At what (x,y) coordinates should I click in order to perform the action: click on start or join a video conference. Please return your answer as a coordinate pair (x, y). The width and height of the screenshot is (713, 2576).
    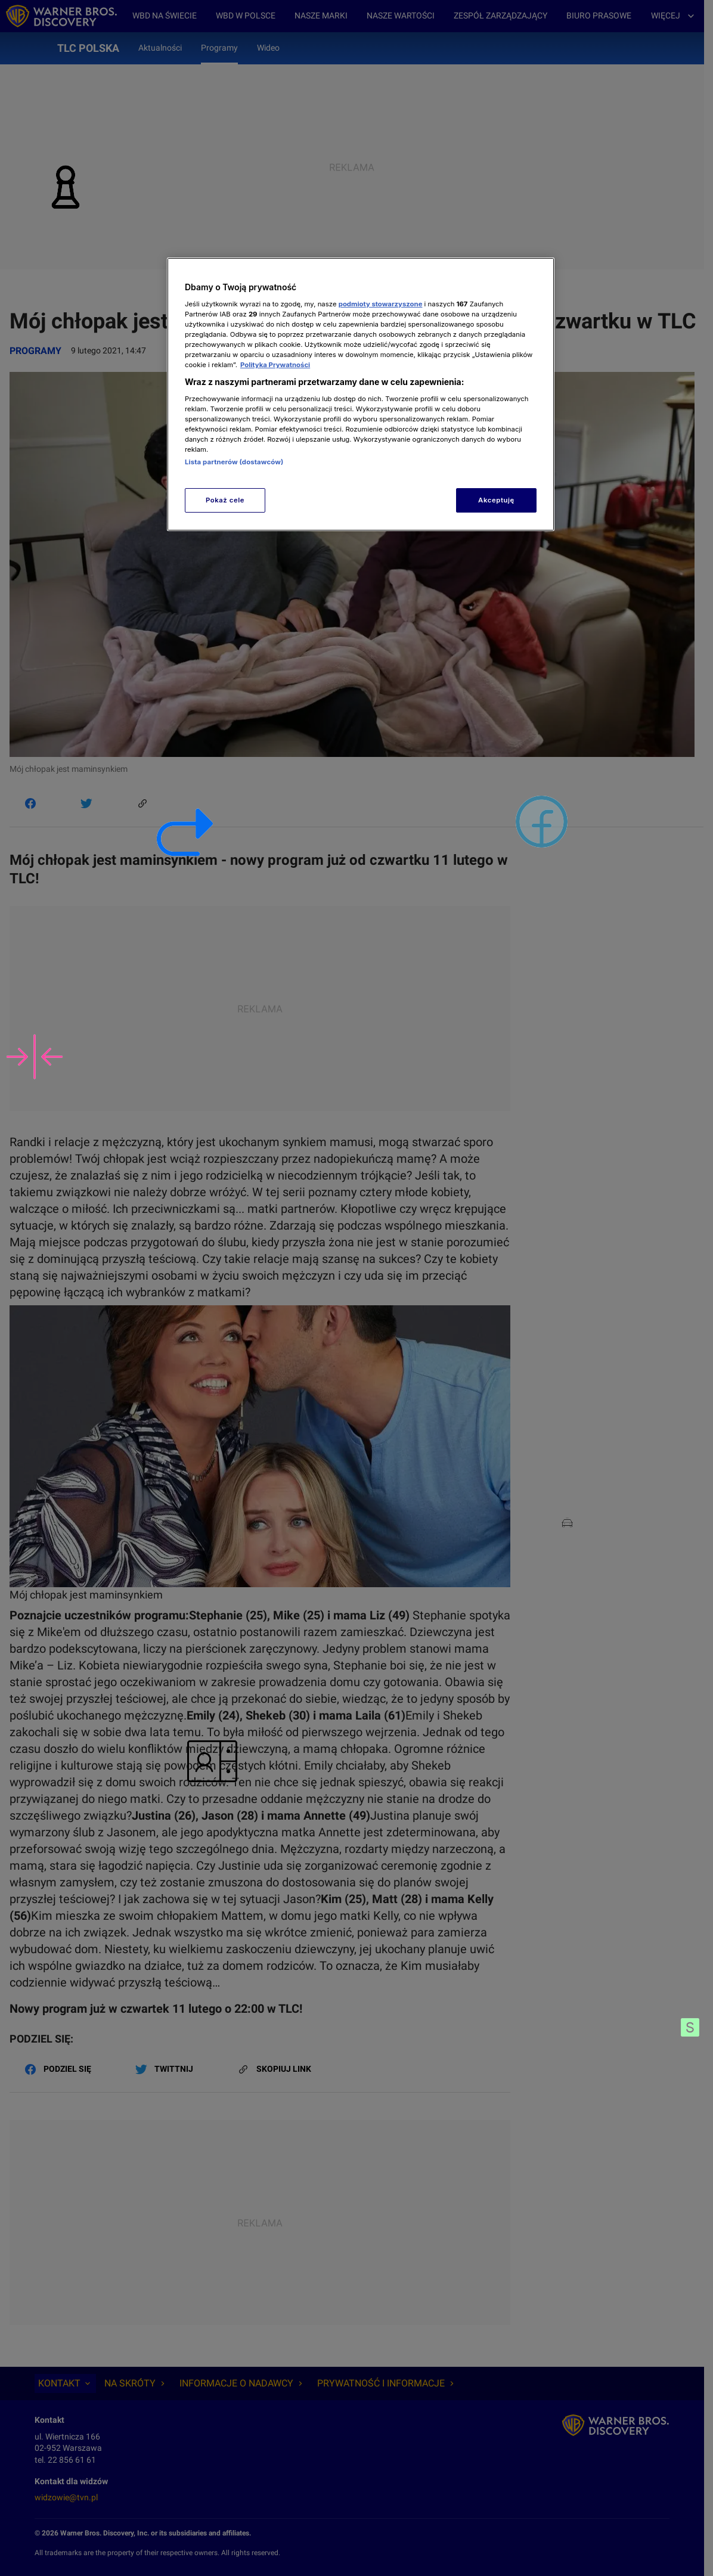
    Looking at the image, I should click on (212, 1761).